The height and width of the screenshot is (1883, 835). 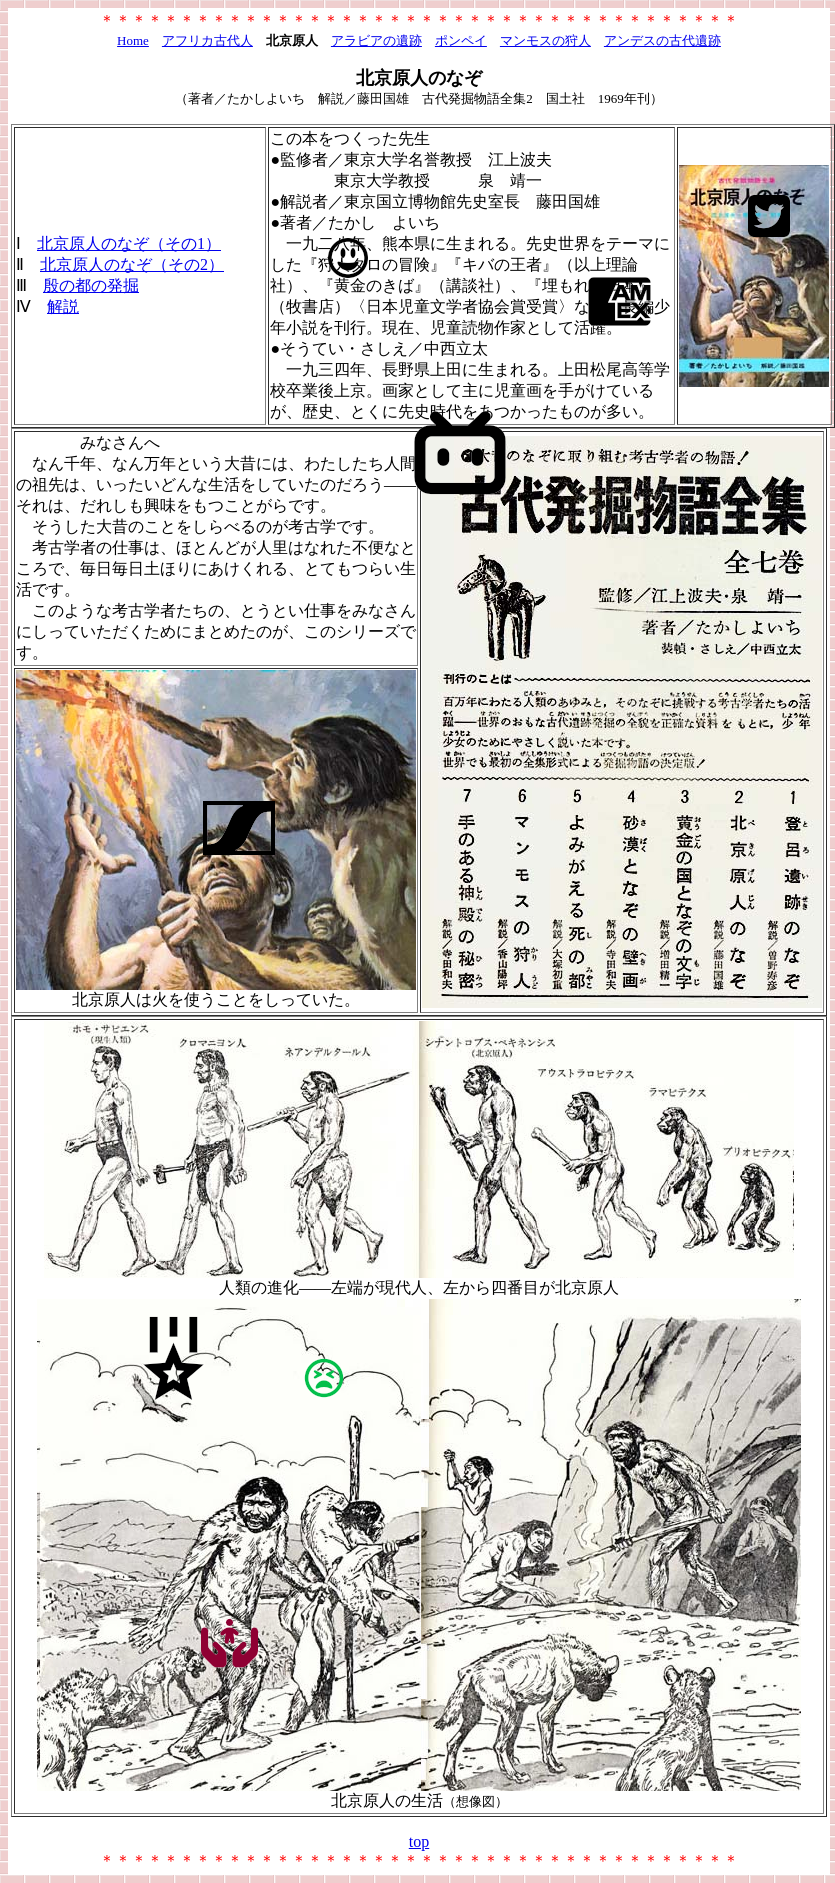 What do you see at coordinates (173, 1356) in the screenshot?
I see `view achievements or awards` at bounding box center [173, 1356].